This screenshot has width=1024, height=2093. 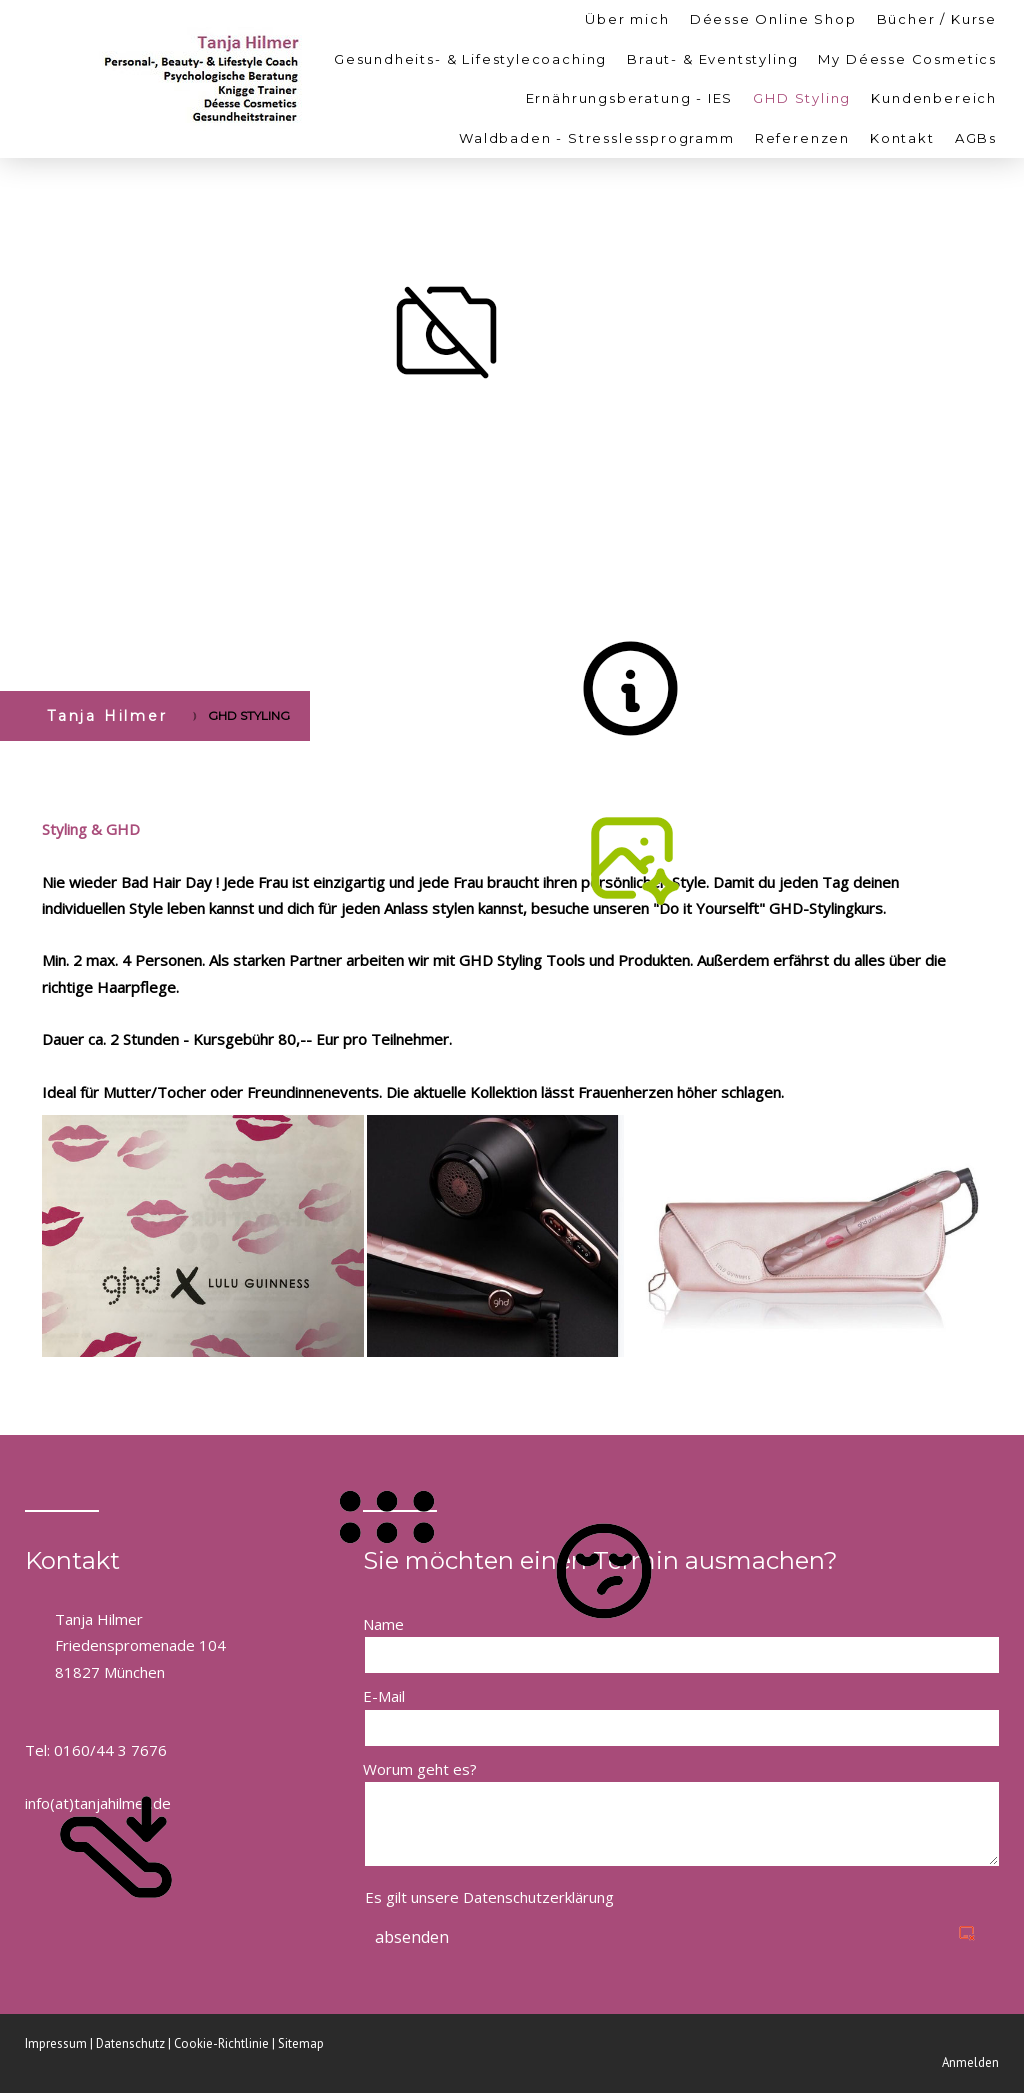 I want to click on view more information or details, so click(x=630, y=688).